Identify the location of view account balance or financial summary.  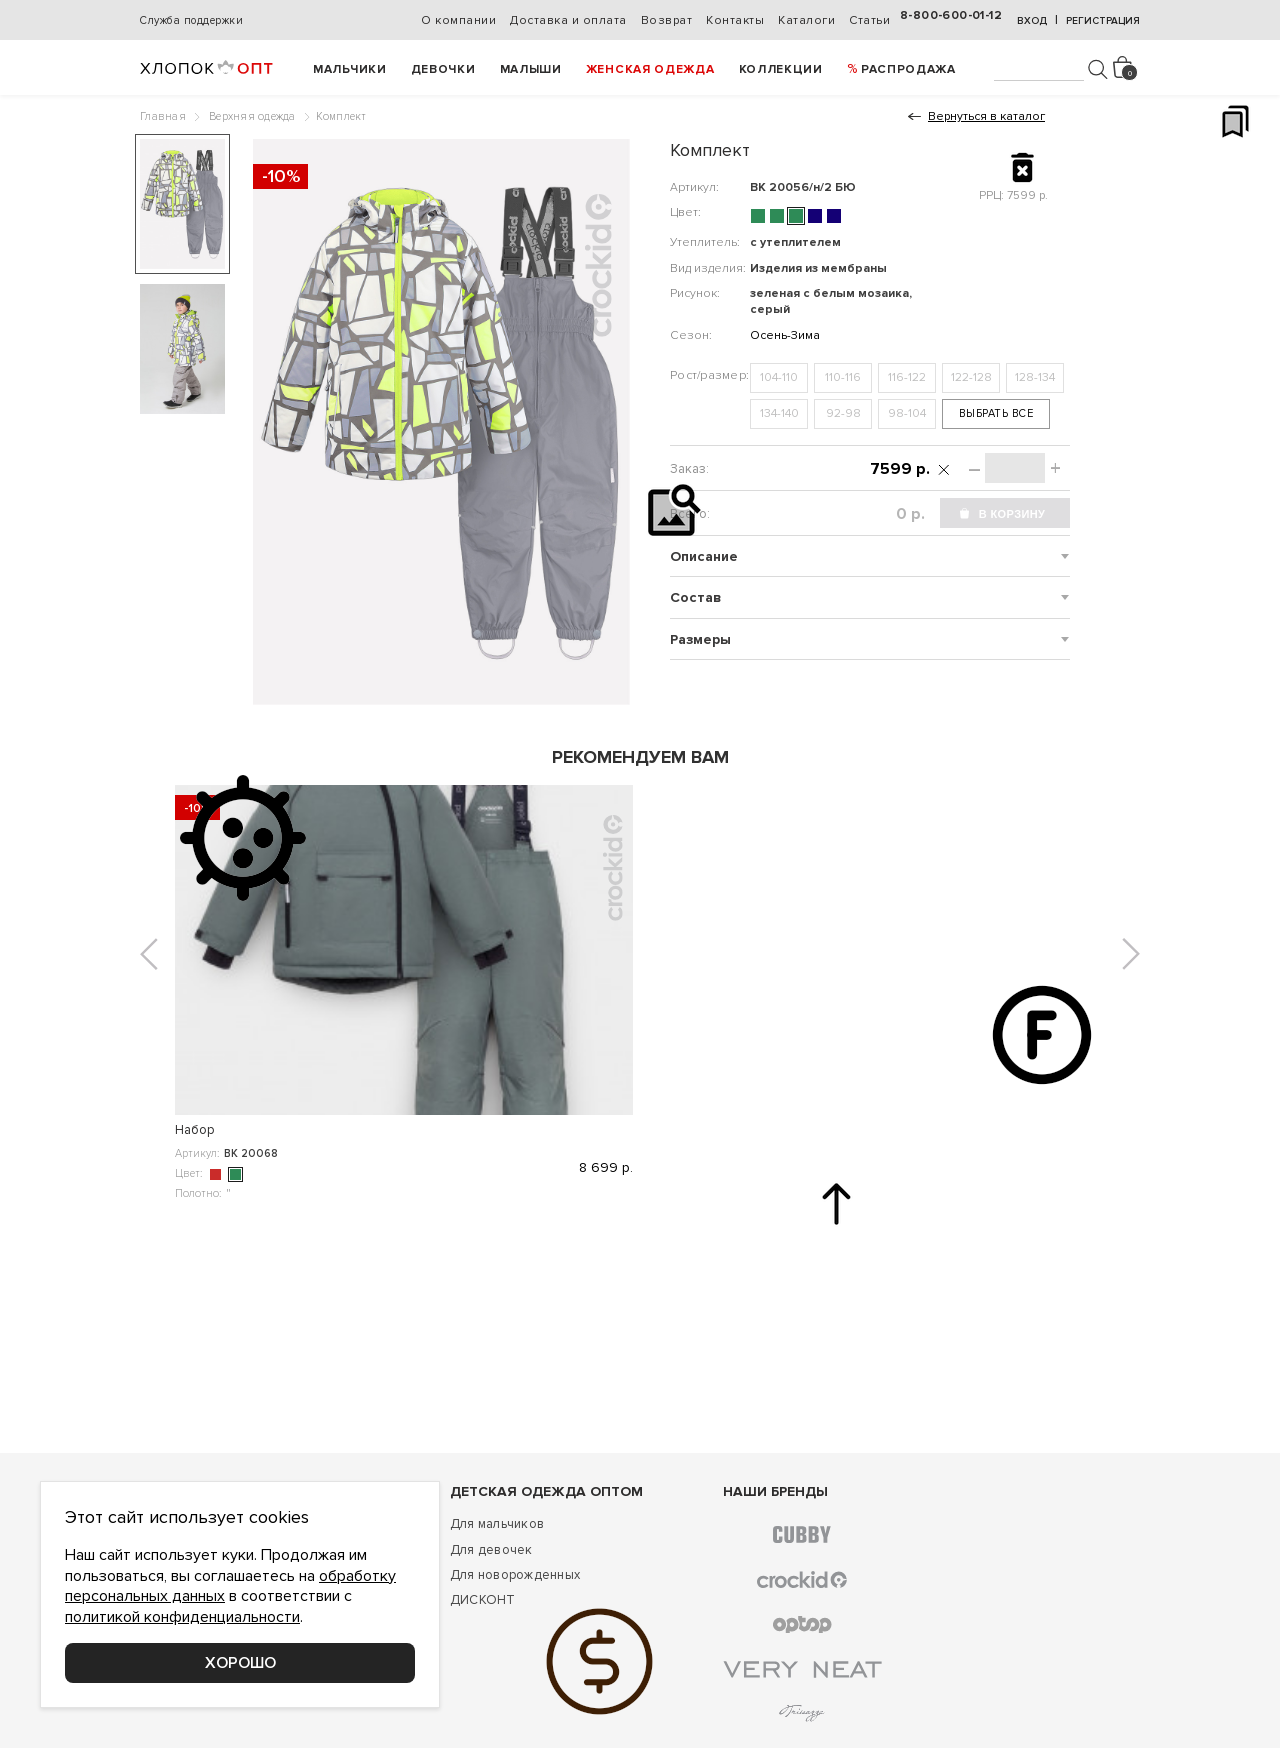
(599, 1661).